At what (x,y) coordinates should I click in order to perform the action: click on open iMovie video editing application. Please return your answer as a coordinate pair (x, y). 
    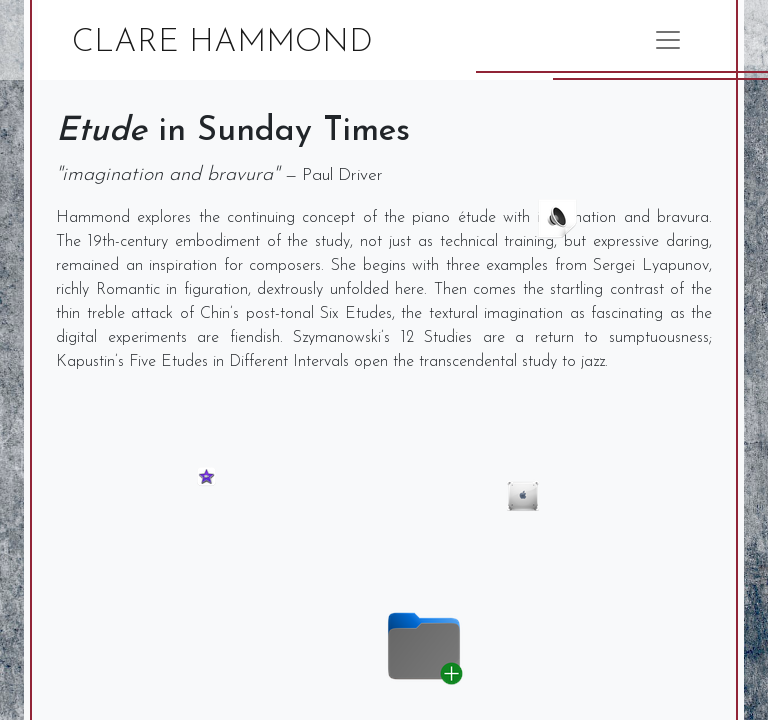
    Looking at the image, I should click on (206, 476).